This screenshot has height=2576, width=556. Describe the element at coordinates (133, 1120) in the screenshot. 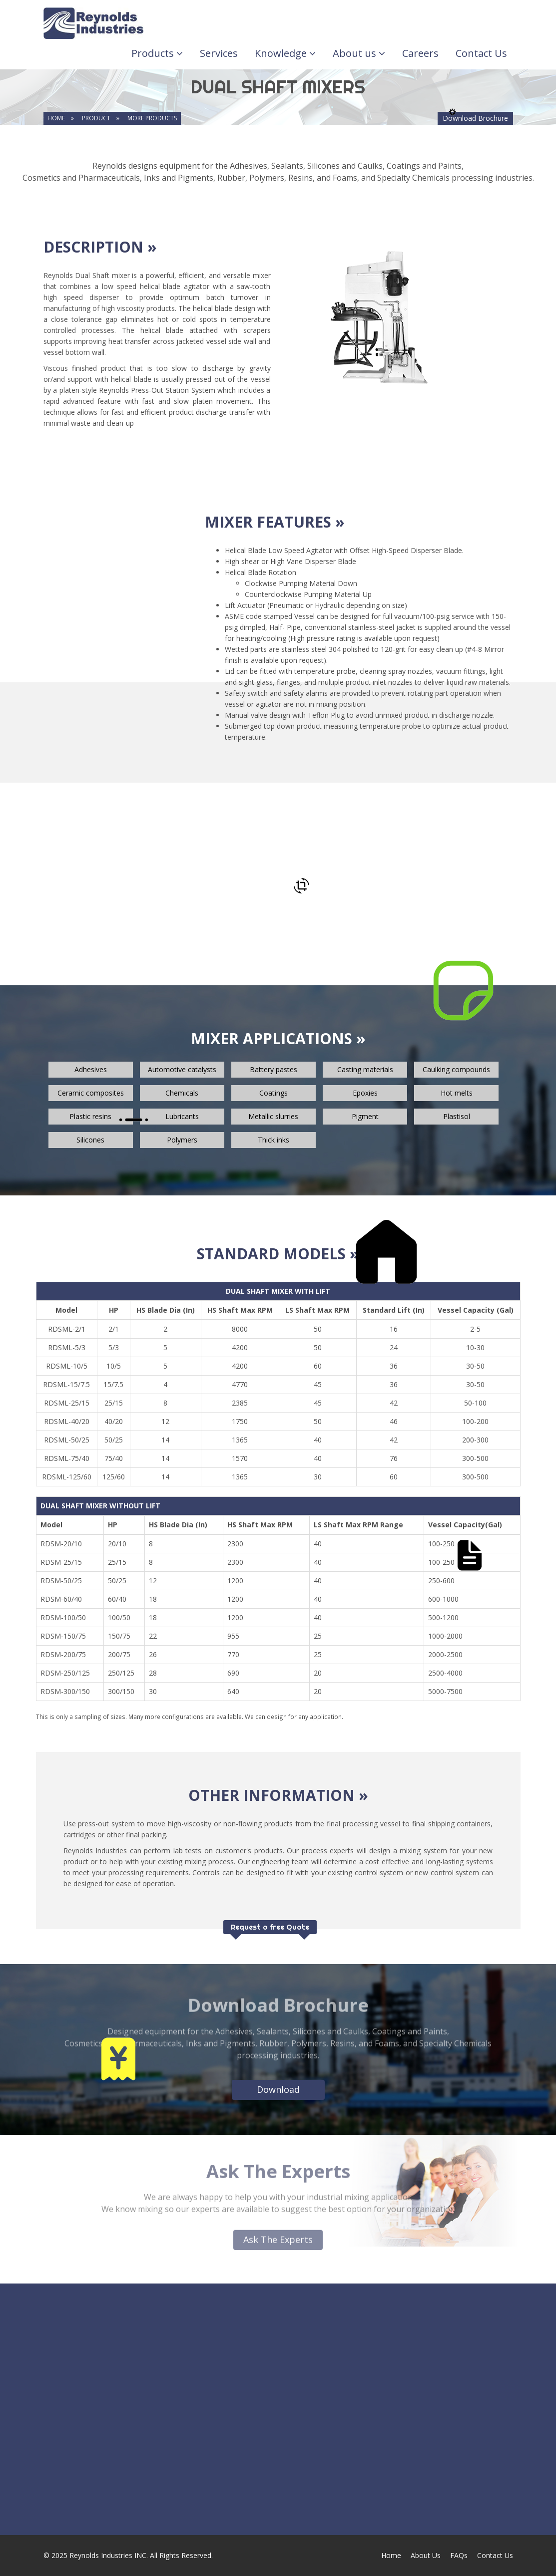

I see `insert a horizontal divider between content sections` at that location.